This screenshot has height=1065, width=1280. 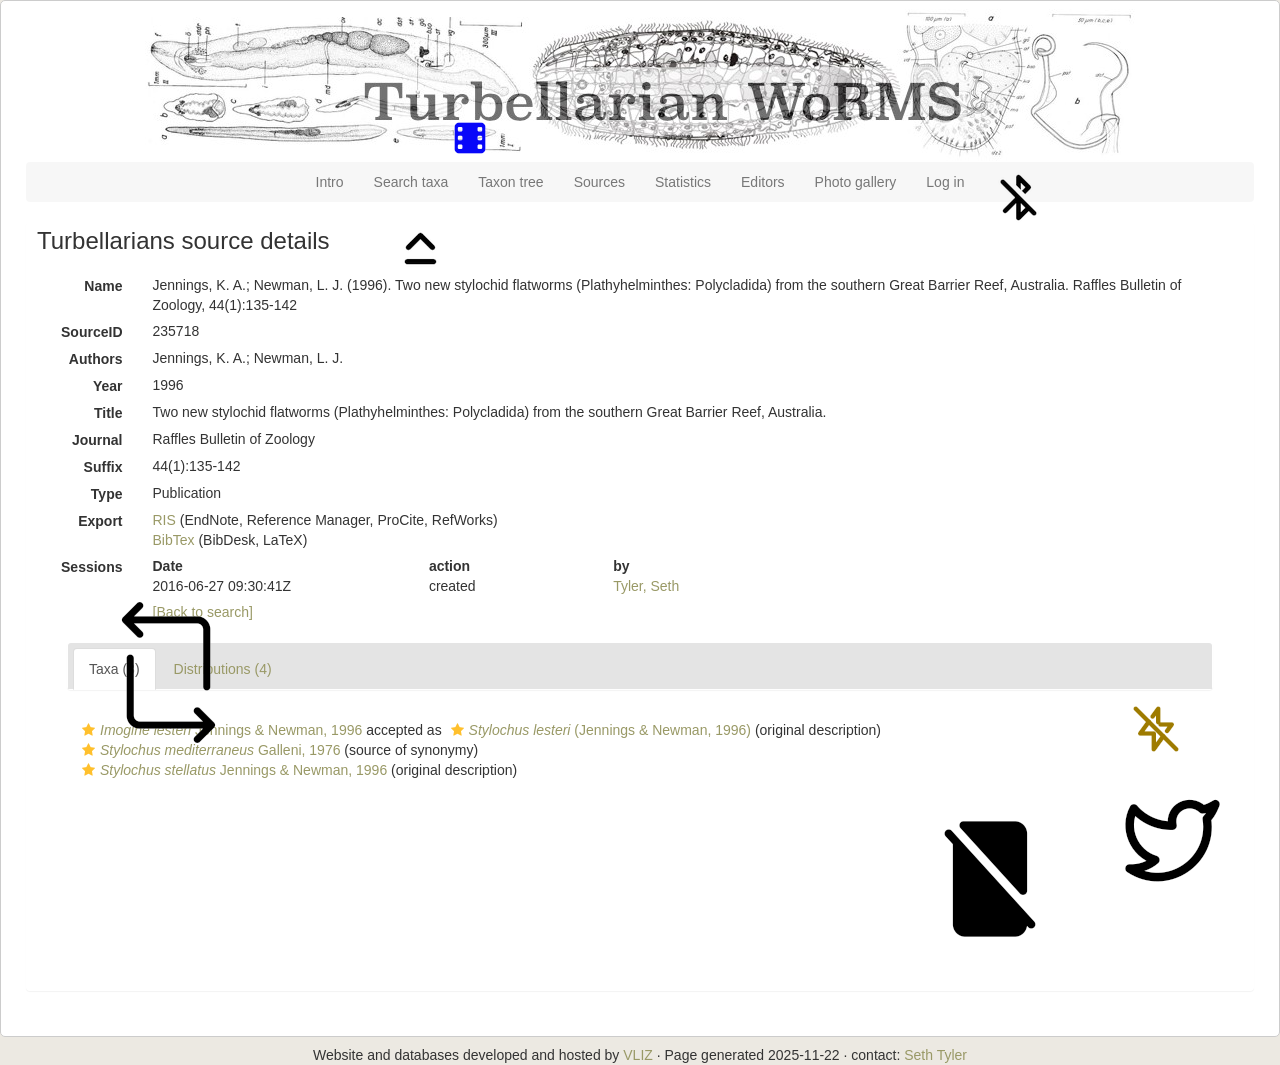 What do you see at coordinates (420, 248) in the screenshot?
I see `toggle caps lock on keyboard` at bounding box center [420, 248].